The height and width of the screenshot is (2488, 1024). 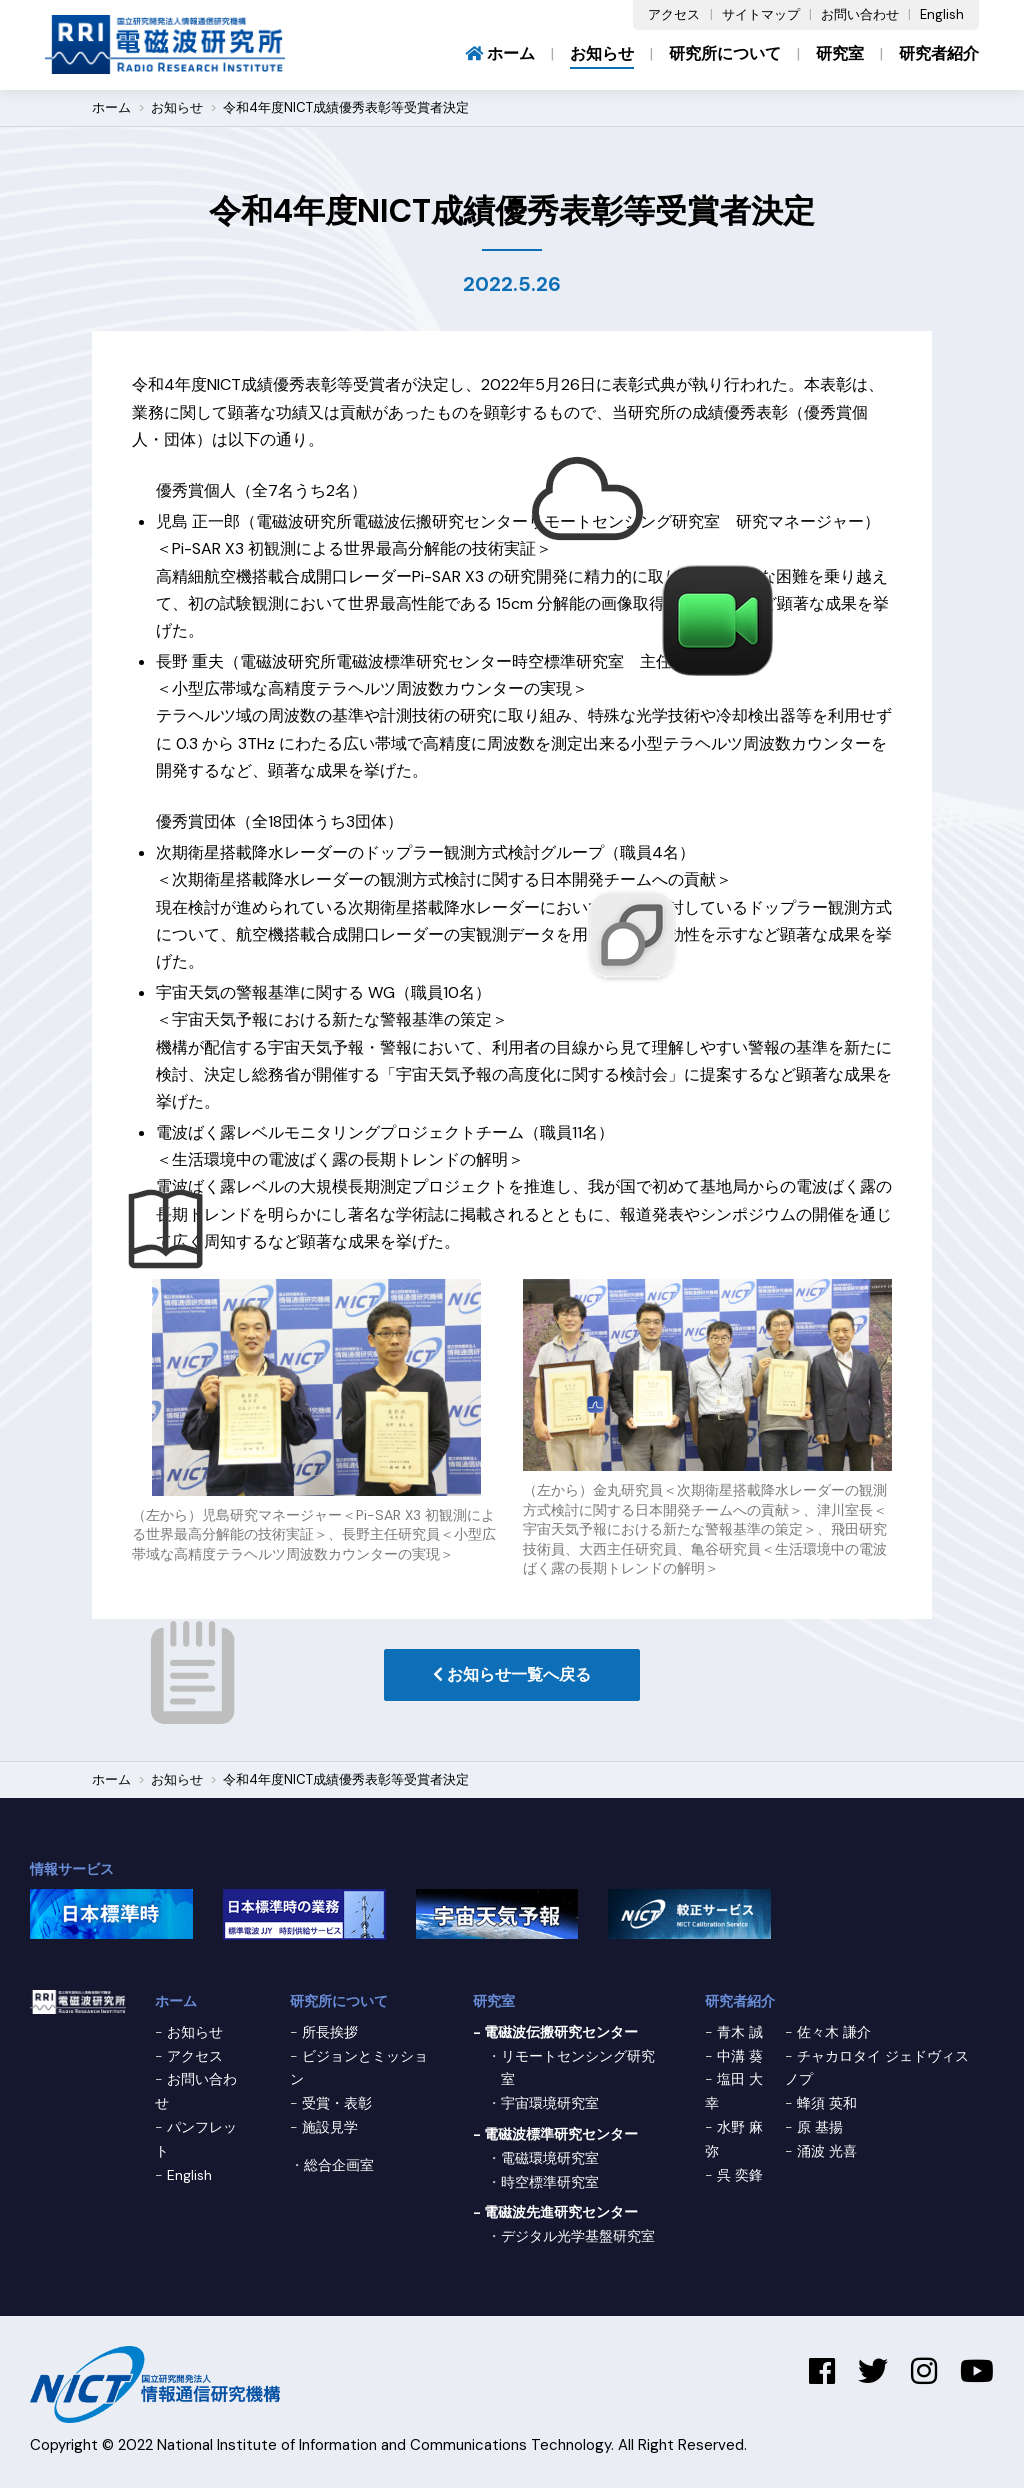 I want to click on open the dictionary app, so click(x=168, y=1228).